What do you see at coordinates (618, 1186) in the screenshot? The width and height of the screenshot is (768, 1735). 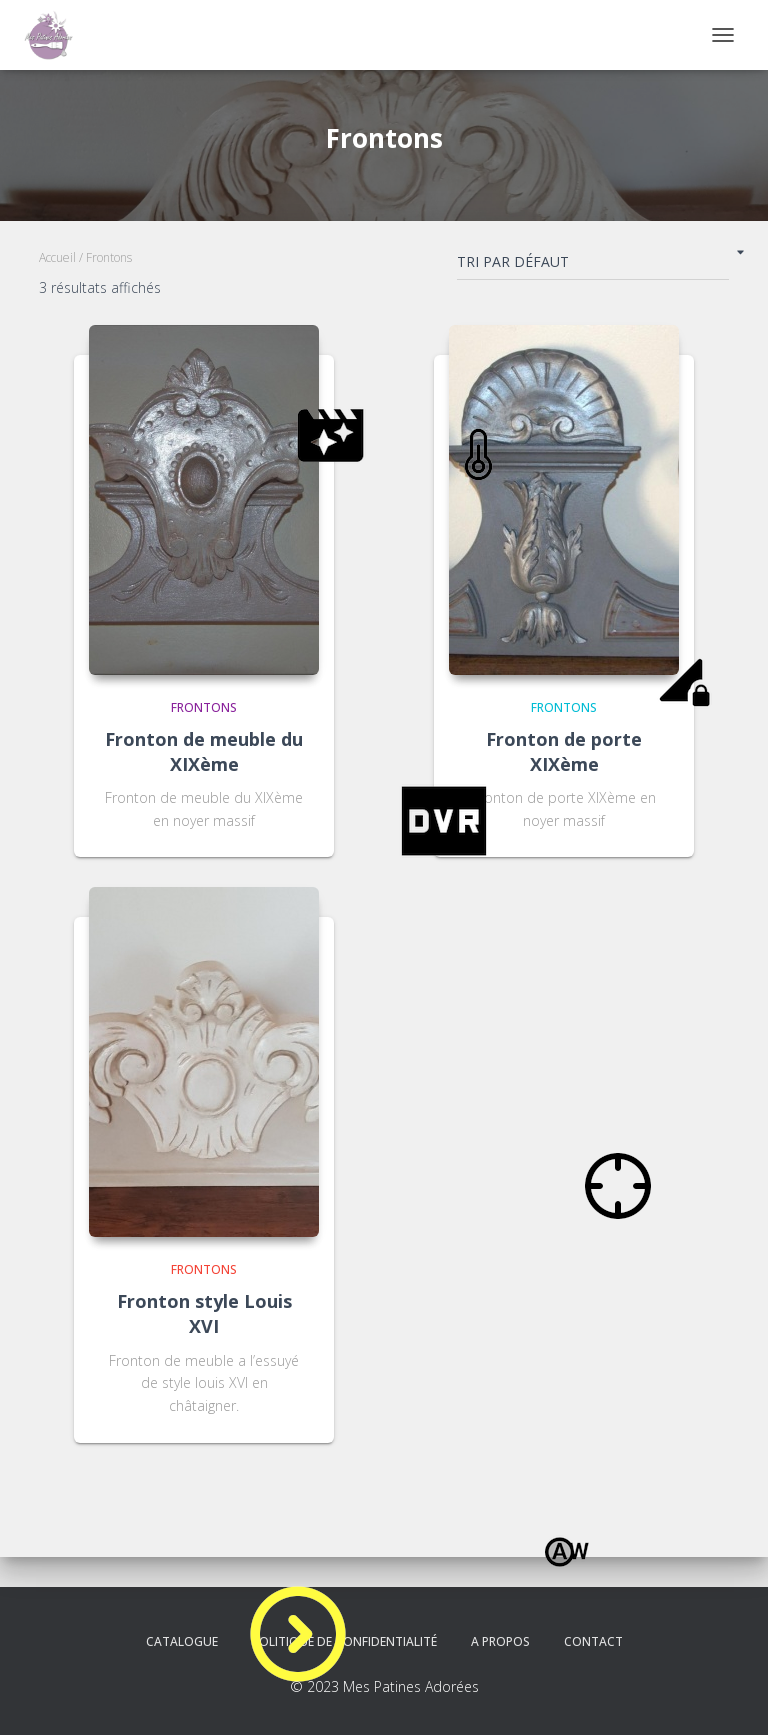 I see `center map on current location` at bounding box center [618, 1186].